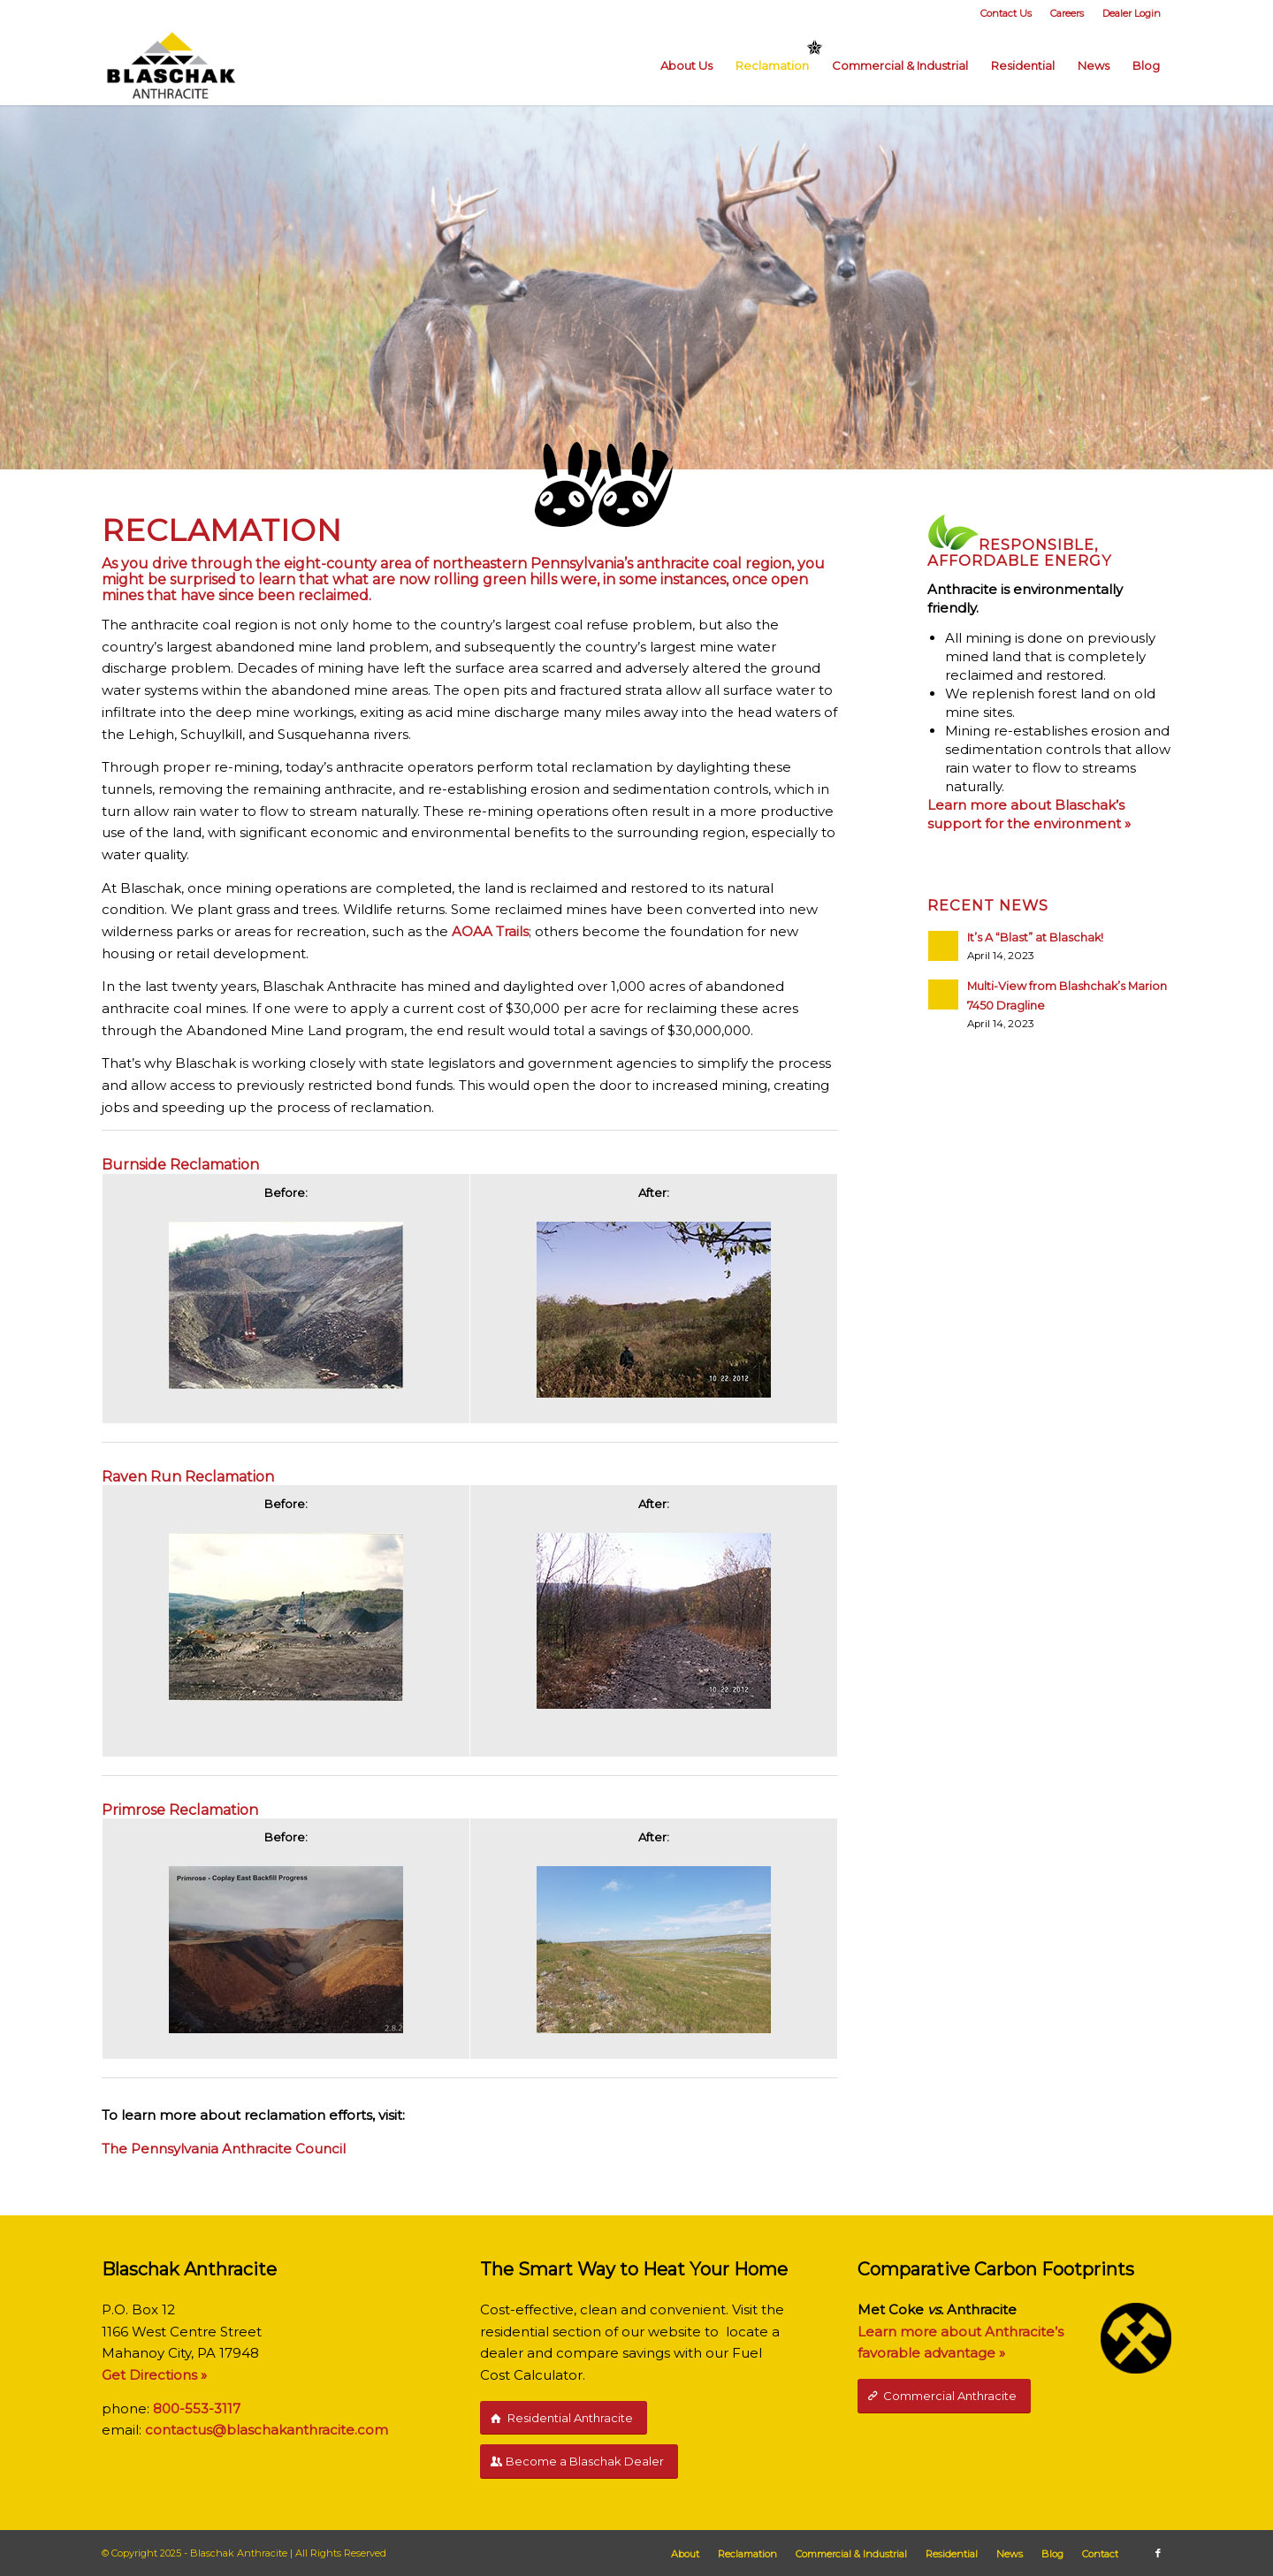 This screenshot has width=1273, height=2576. I want to click on equip bunny slippers cosmetic item, so click(602, 479).